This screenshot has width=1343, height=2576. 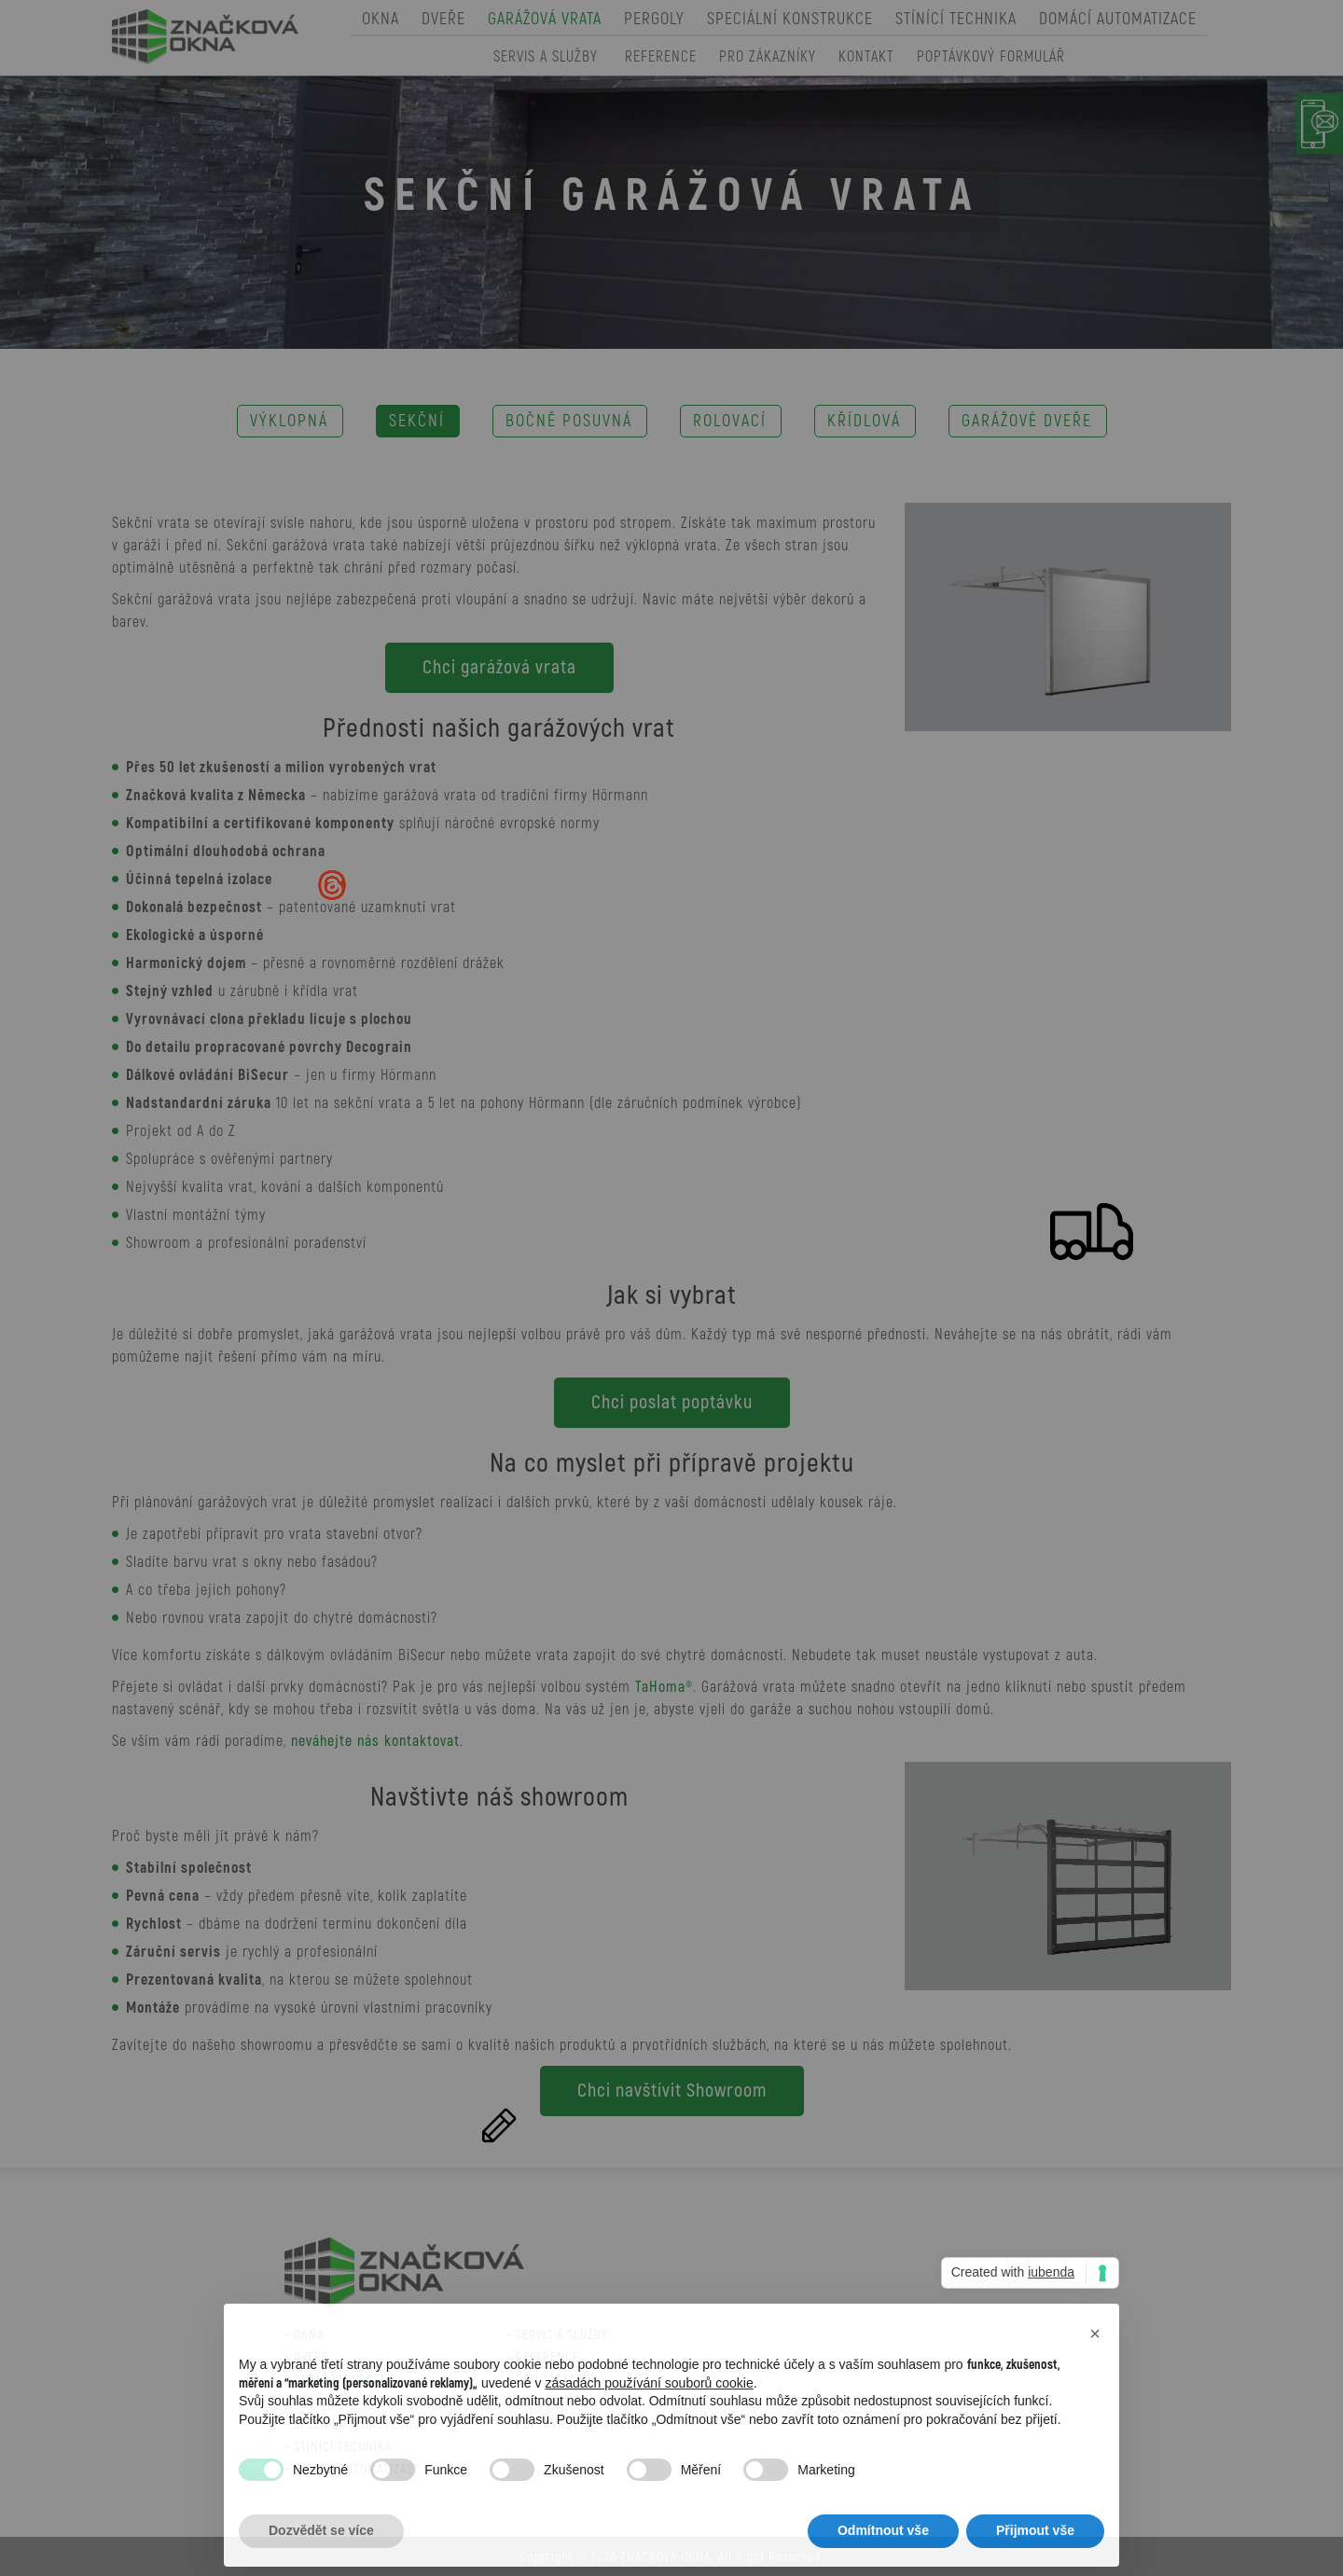 What do you see at coordinates (1091, 1231) in the screenshot?
I see `track shipment or delivery status` at bounding box center [1091, 1231].